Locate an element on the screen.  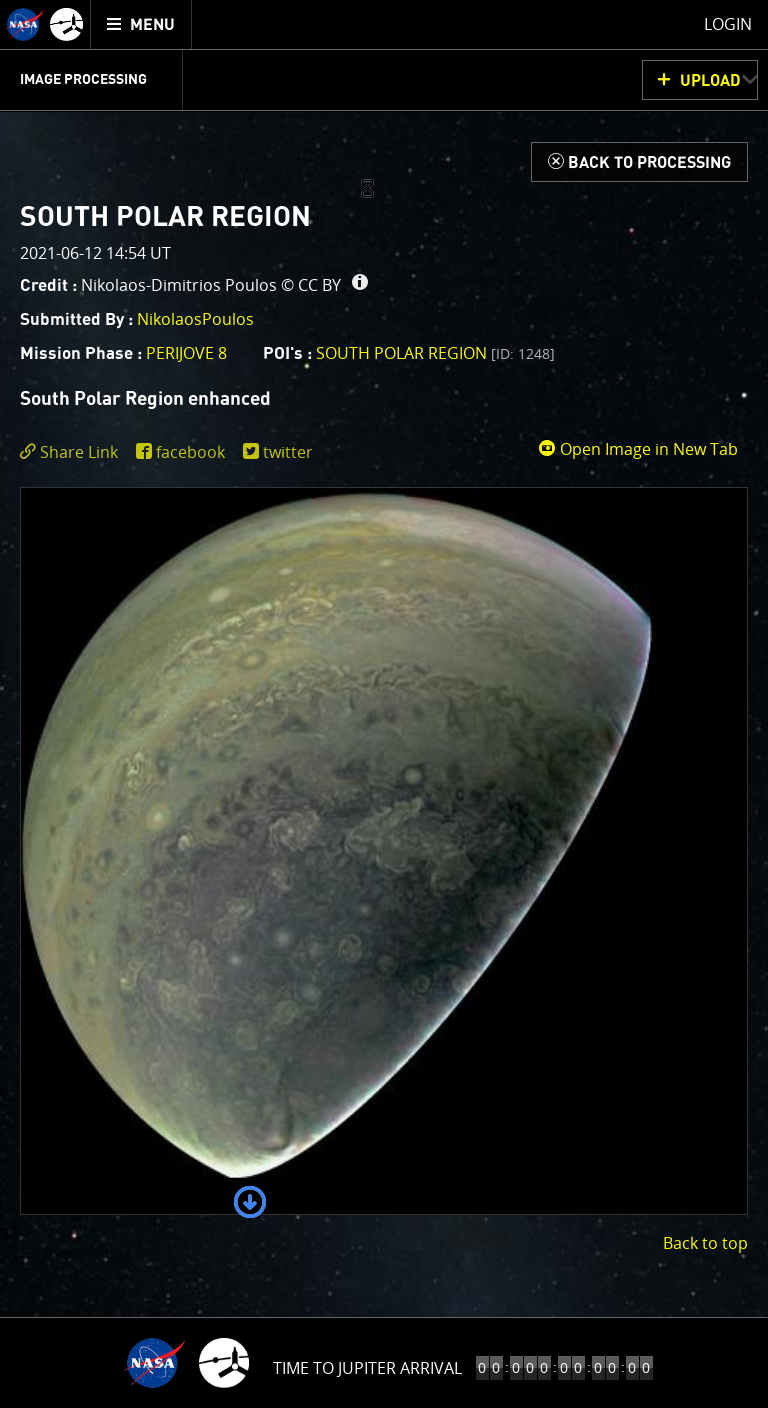
download a file or content is located at coordinates (250, 1202).